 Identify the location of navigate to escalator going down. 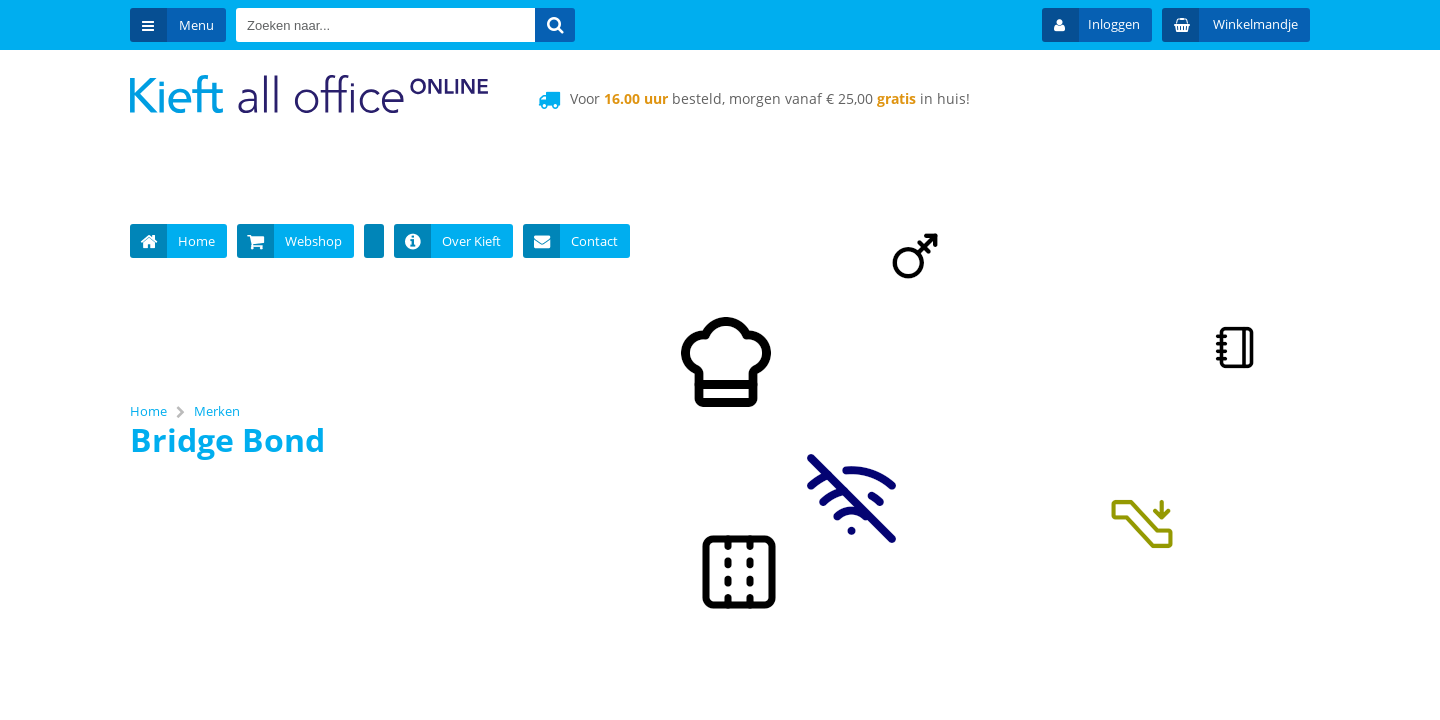
(1142, 524).